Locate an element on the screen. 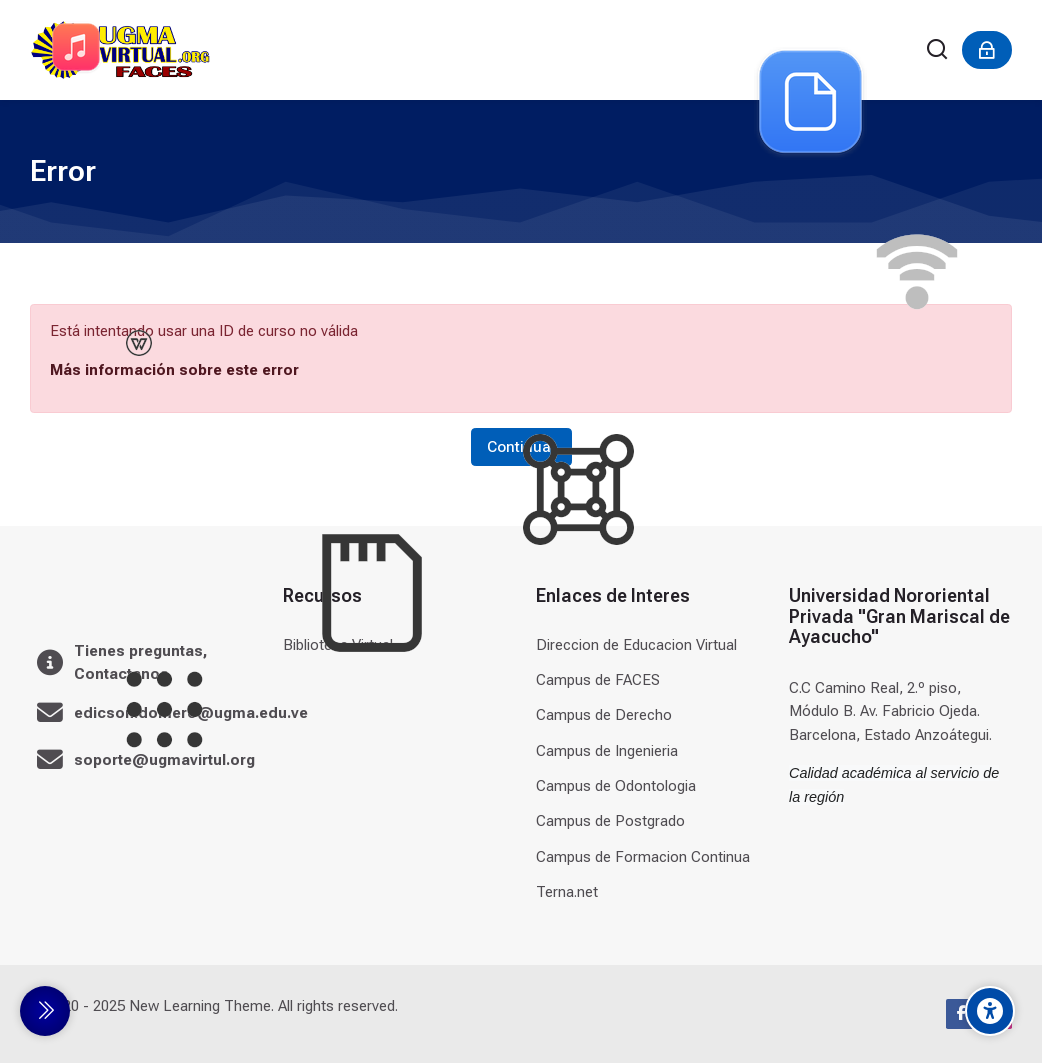  open gnome boxes virtual machine manager is located at coordinates (578, 489).